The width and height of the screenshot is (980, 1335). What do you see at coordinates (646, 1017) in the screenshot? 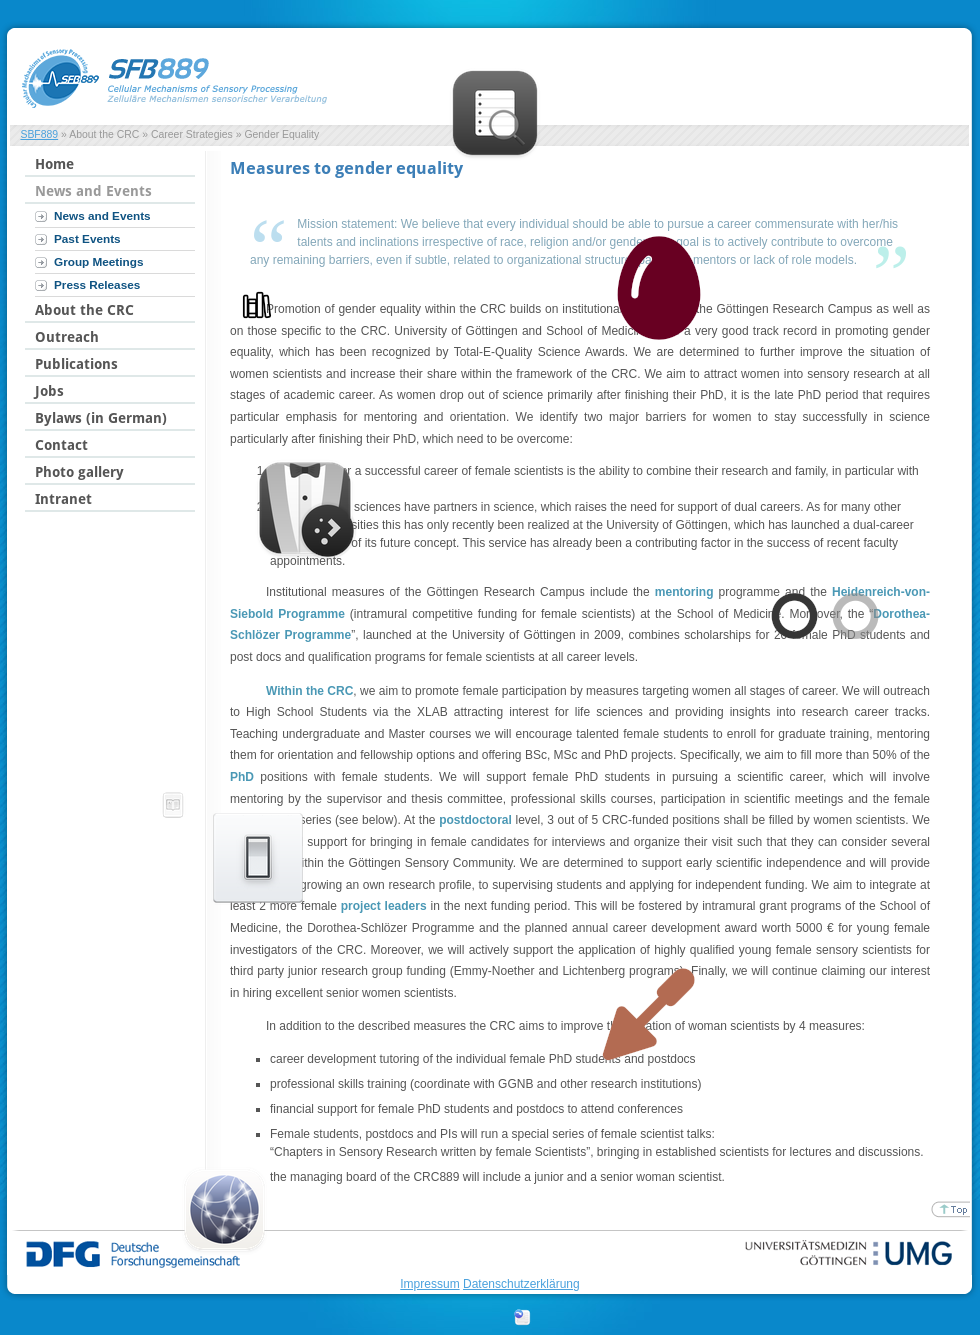
I see `access gardening or landscaping tools` at bounding box center [646, 1017].